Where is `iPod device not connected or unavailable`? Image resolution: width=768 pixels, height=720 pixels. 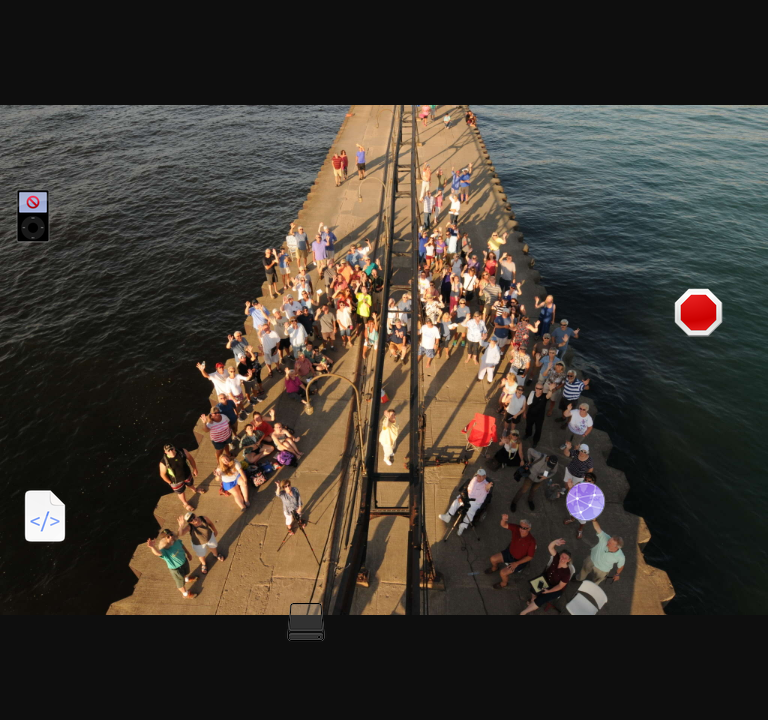 iPod device not connected or unavailable is located at coordinates (33, 216).